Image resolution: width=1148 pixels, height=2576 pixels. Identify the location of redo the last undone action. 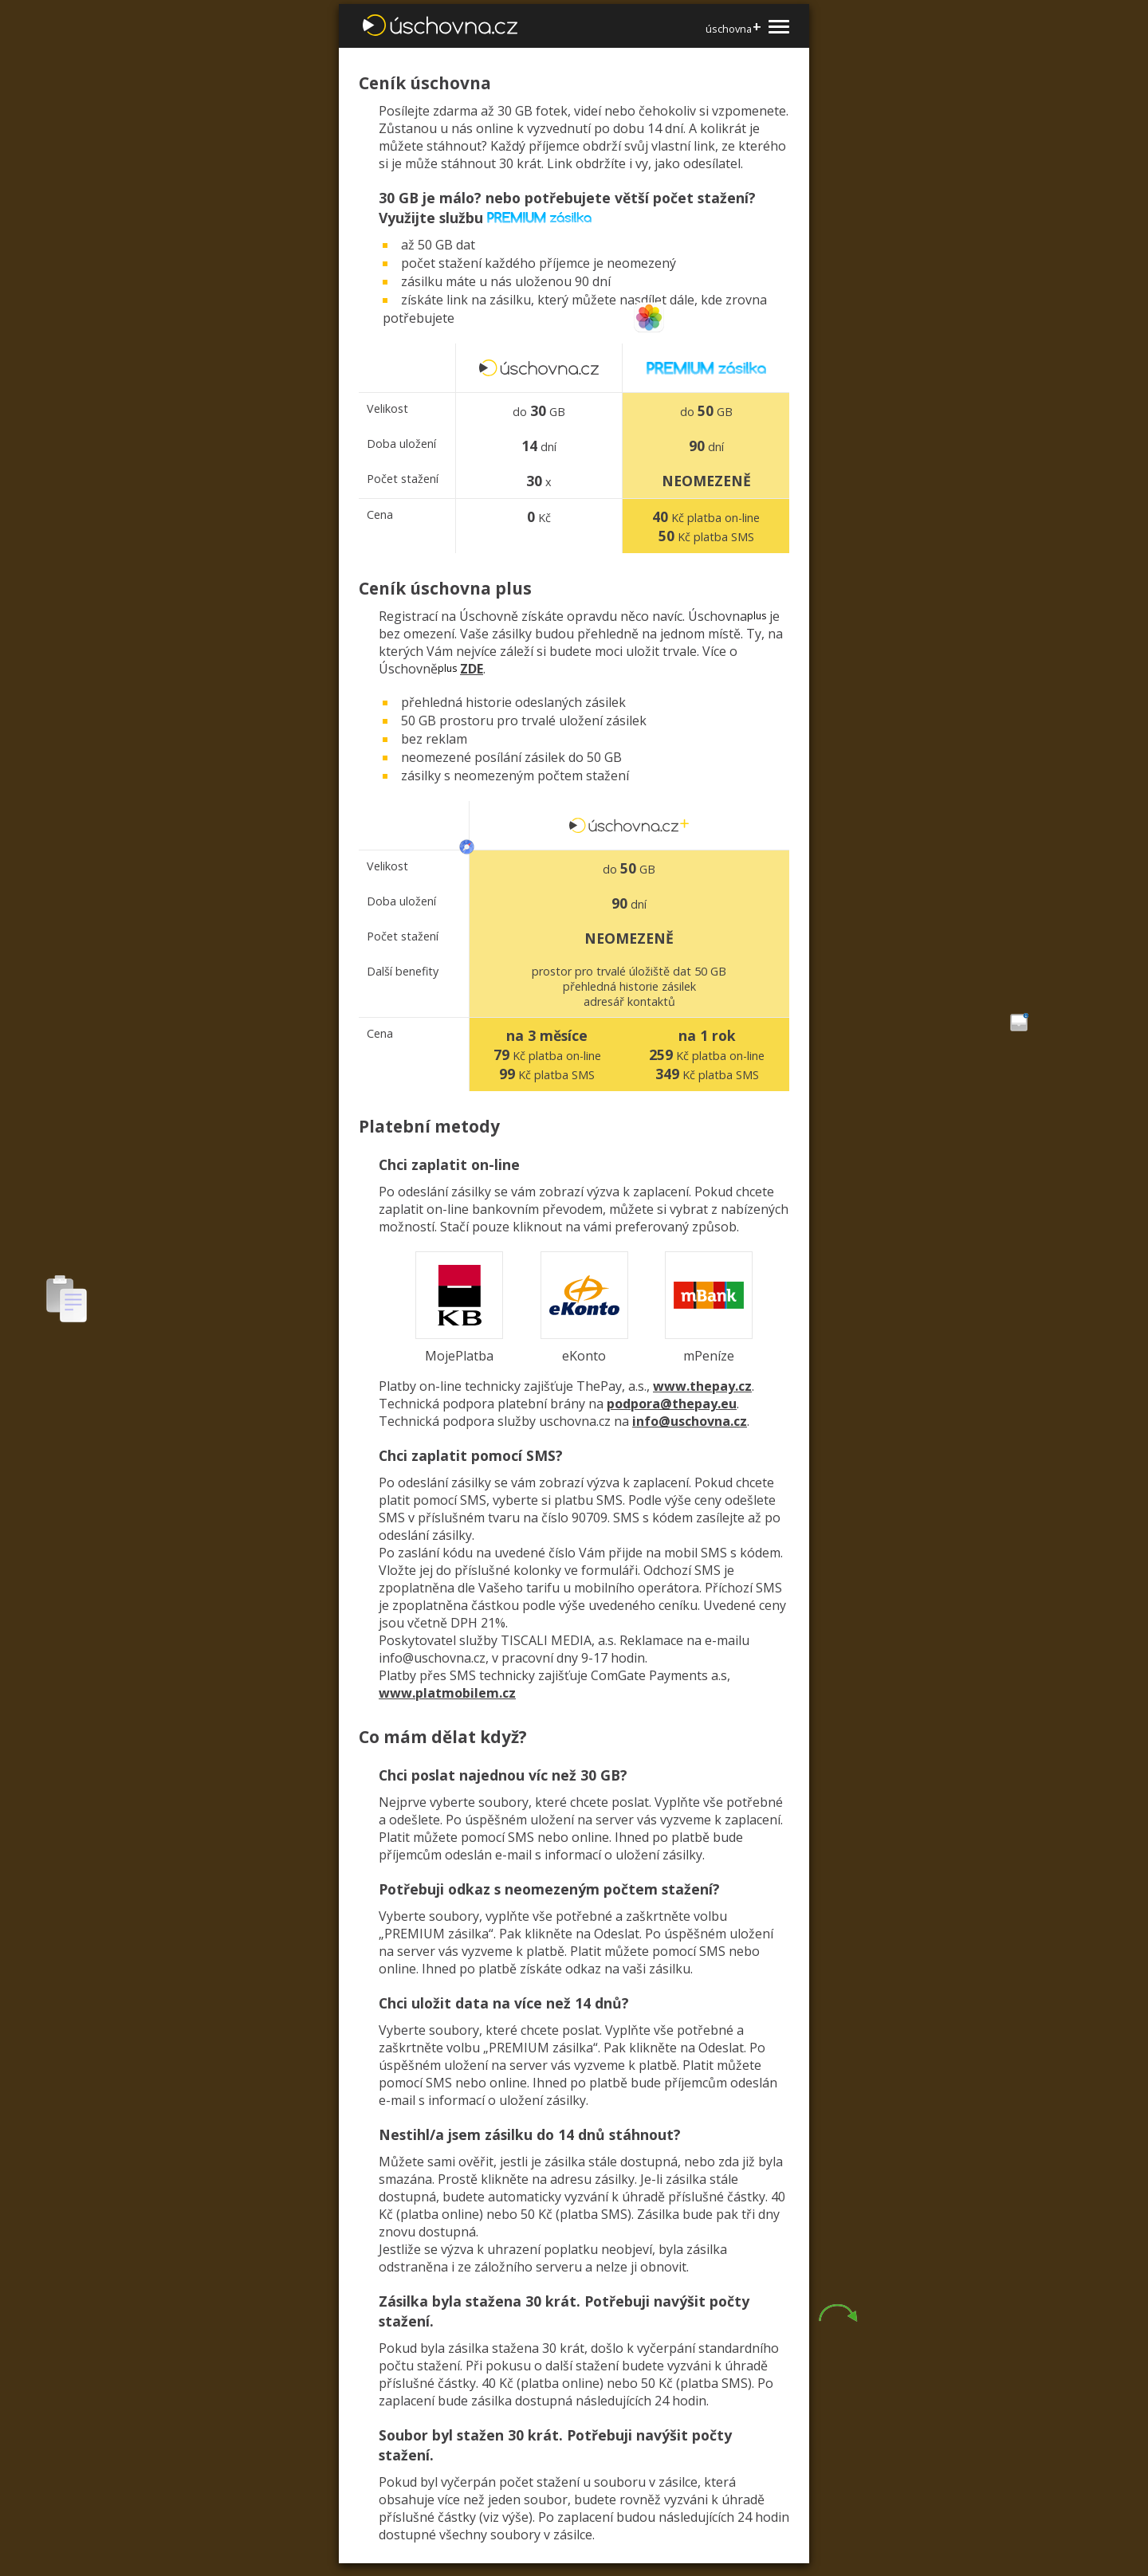
(838, 2312).